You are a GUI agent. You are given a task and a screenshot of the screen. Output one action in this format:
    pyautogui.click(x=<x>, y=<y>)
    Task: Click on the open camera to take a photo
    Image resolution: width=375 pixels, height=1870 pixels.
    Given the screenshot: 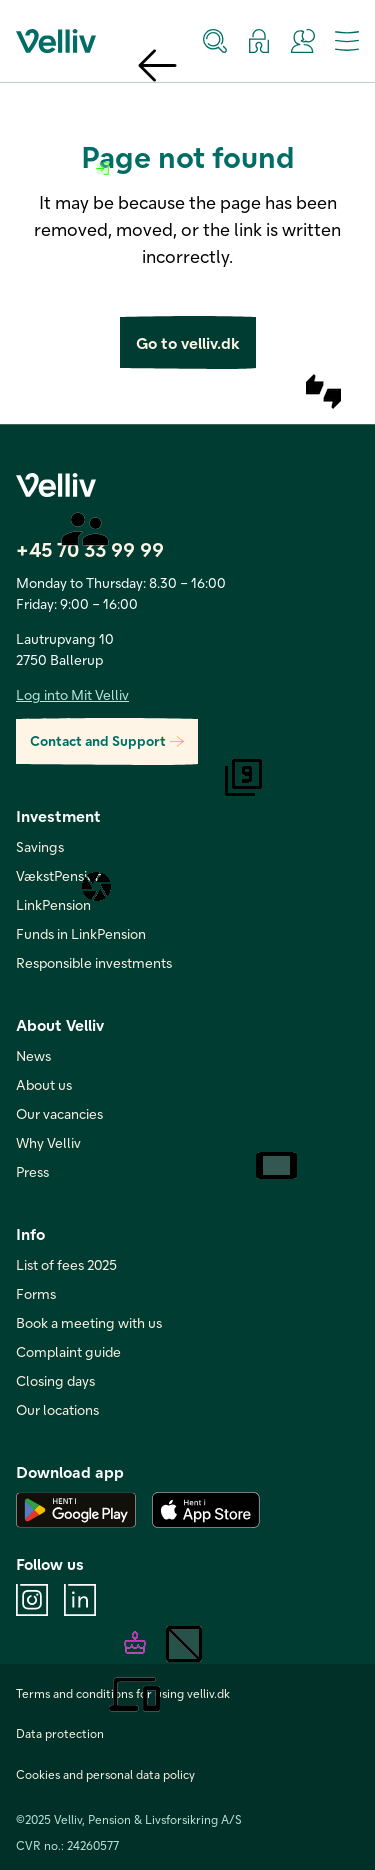 What is the action you would take?
    pyautogui.click(x=96, y=886)
    